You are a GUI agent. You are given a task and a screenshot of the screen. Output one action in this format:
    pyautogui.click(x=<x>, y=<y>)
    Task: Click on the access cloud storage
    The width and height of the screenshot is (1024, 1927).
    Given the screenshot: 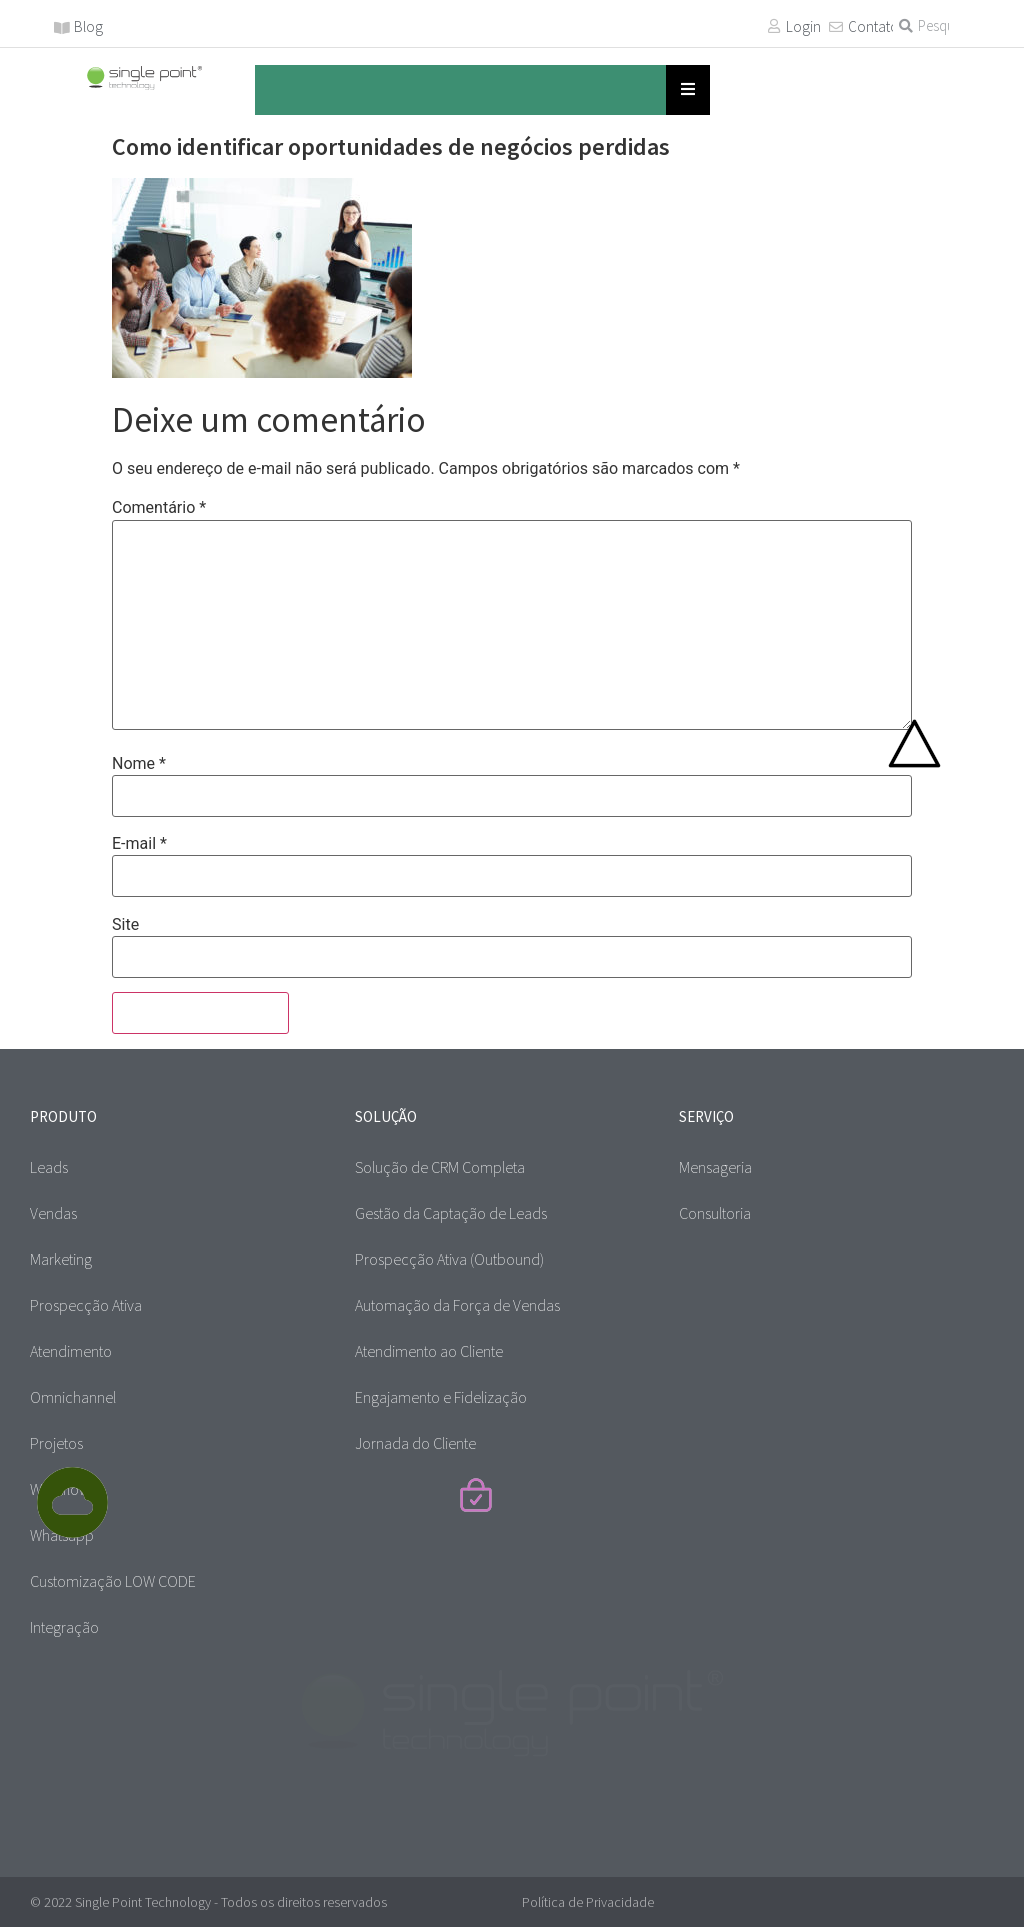 What is the action you would take?
    pyautogui.click(x=72, y=1502)
    